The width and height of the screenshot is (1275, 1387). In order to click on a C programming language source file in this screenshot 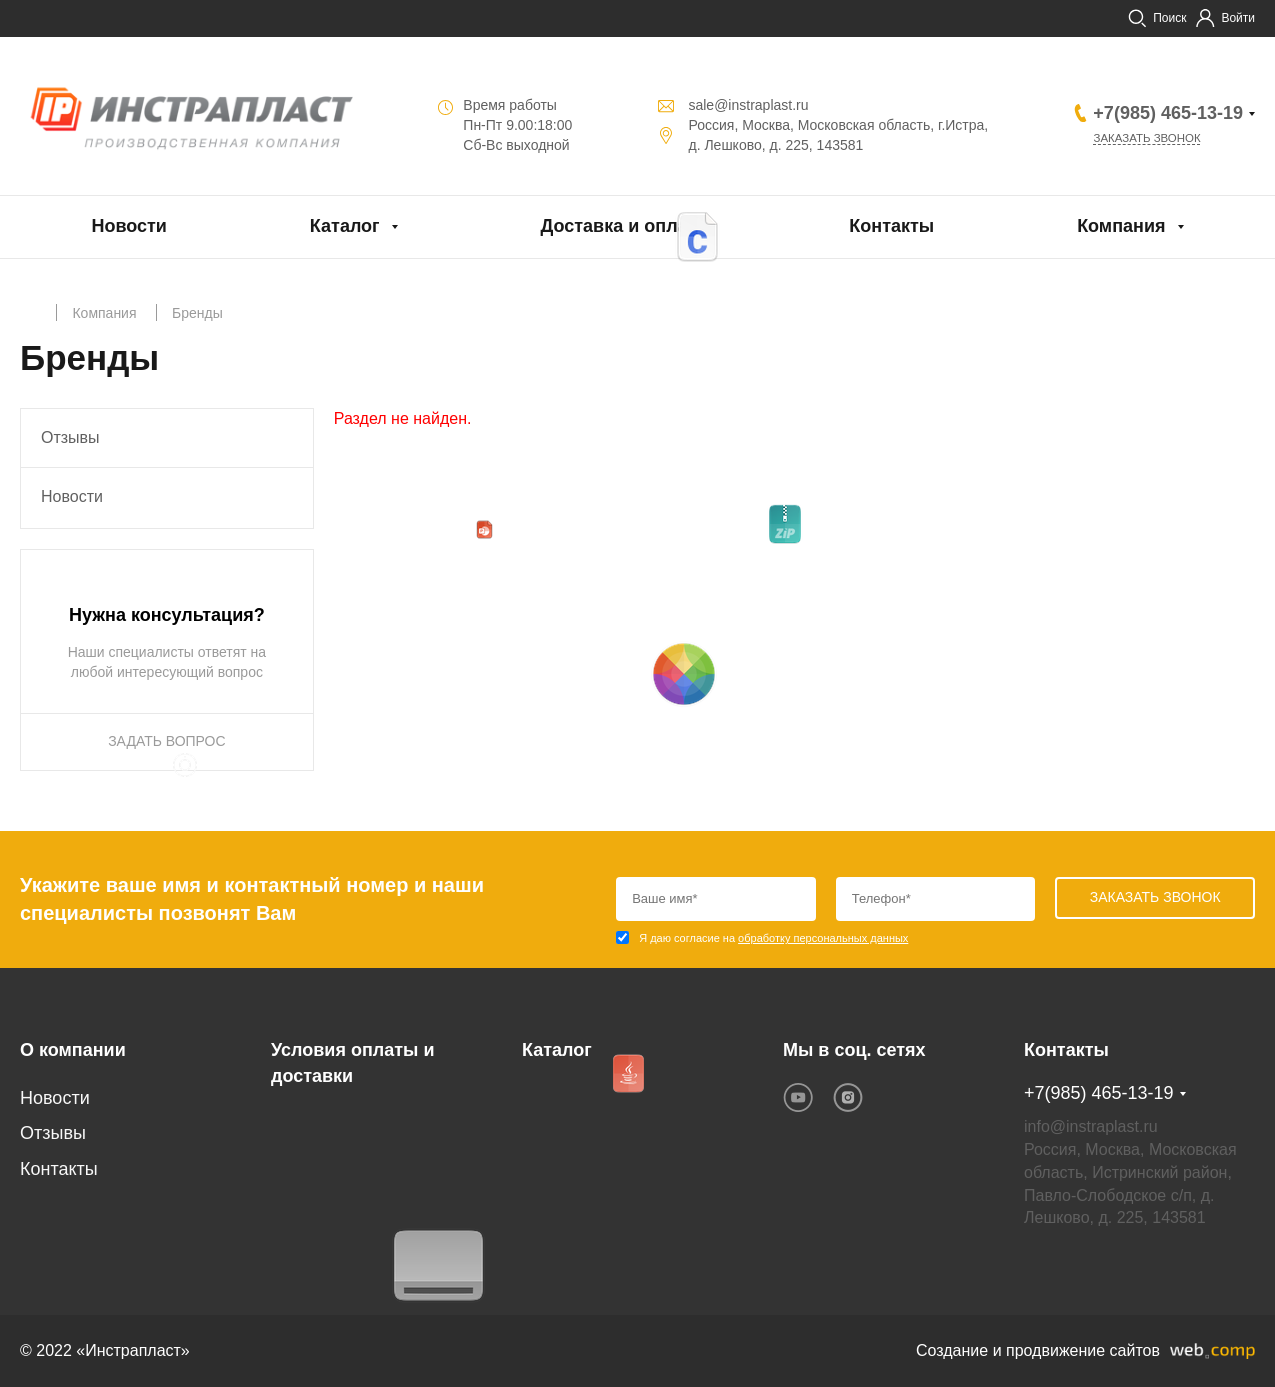, I will do `click(697, 236)`.